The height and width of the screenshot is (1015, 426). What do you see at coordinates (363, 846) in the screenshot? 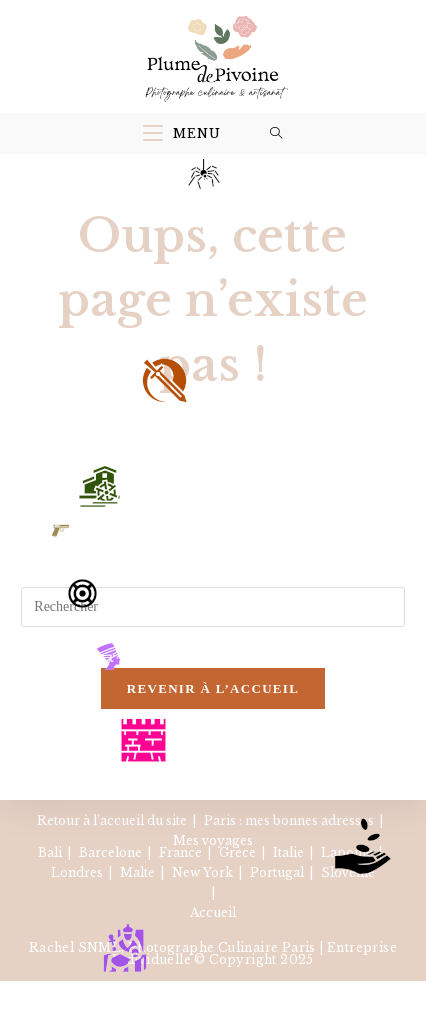
I see `receive a payment or funds` at bounding box center [363, 846].